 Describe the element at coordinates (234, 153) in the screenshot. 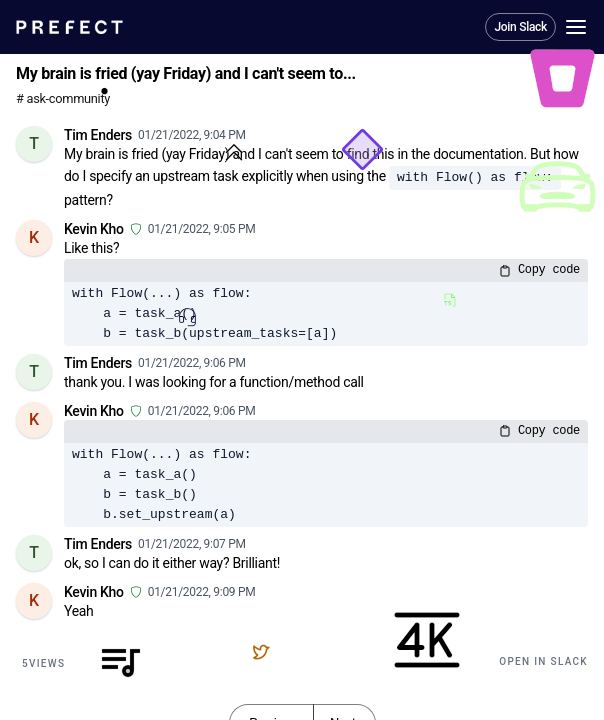

I see `scroll to top of page` at that location.